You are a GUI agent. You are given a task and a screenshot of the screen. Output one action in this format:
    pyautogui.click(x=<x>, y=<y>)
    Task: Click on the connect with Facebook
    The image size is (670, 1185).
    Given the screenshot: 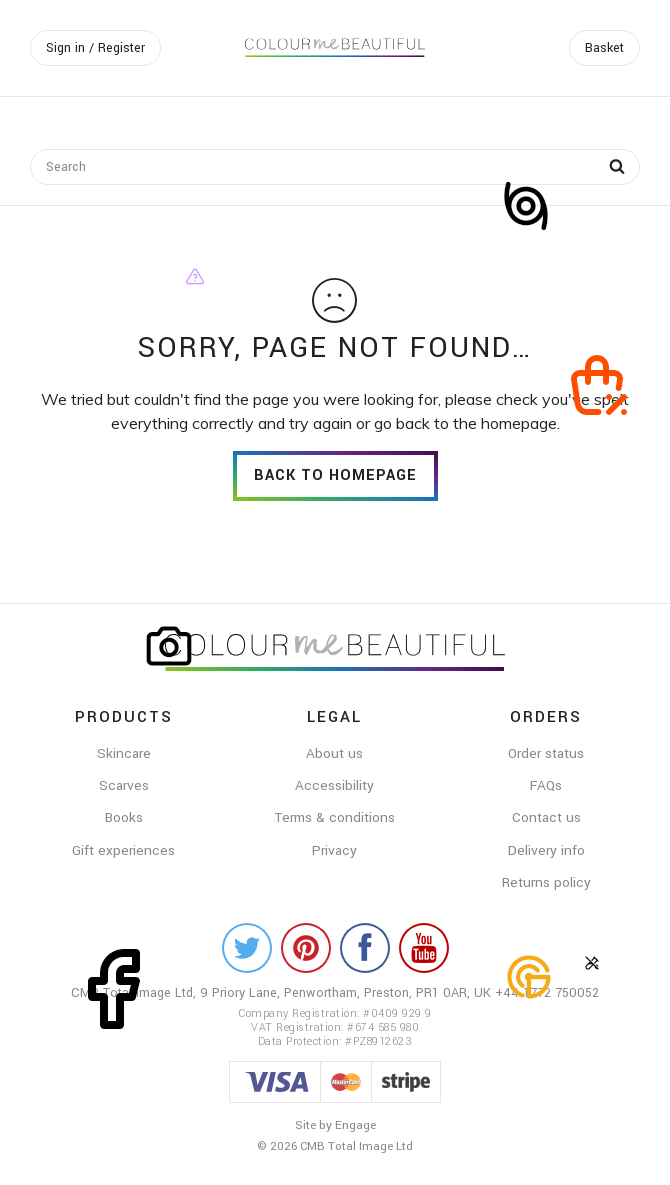 What is the action you would take?
    pyautogui.click(x=112, y=989)
    